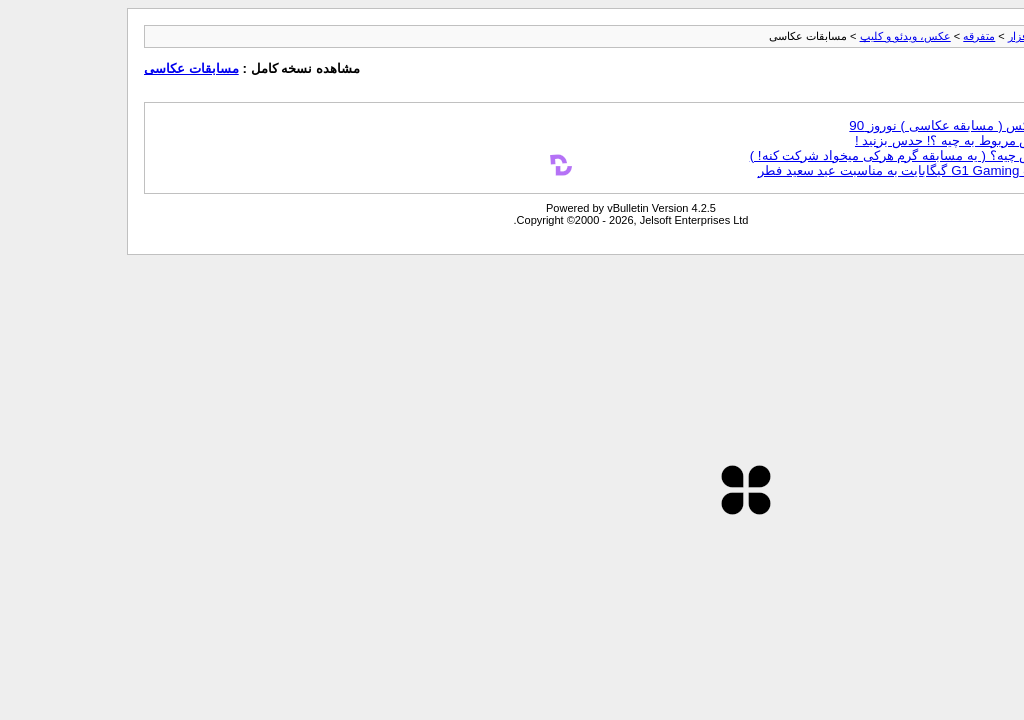  I want to click on open the app drawer or launcher, so click(746, 490).